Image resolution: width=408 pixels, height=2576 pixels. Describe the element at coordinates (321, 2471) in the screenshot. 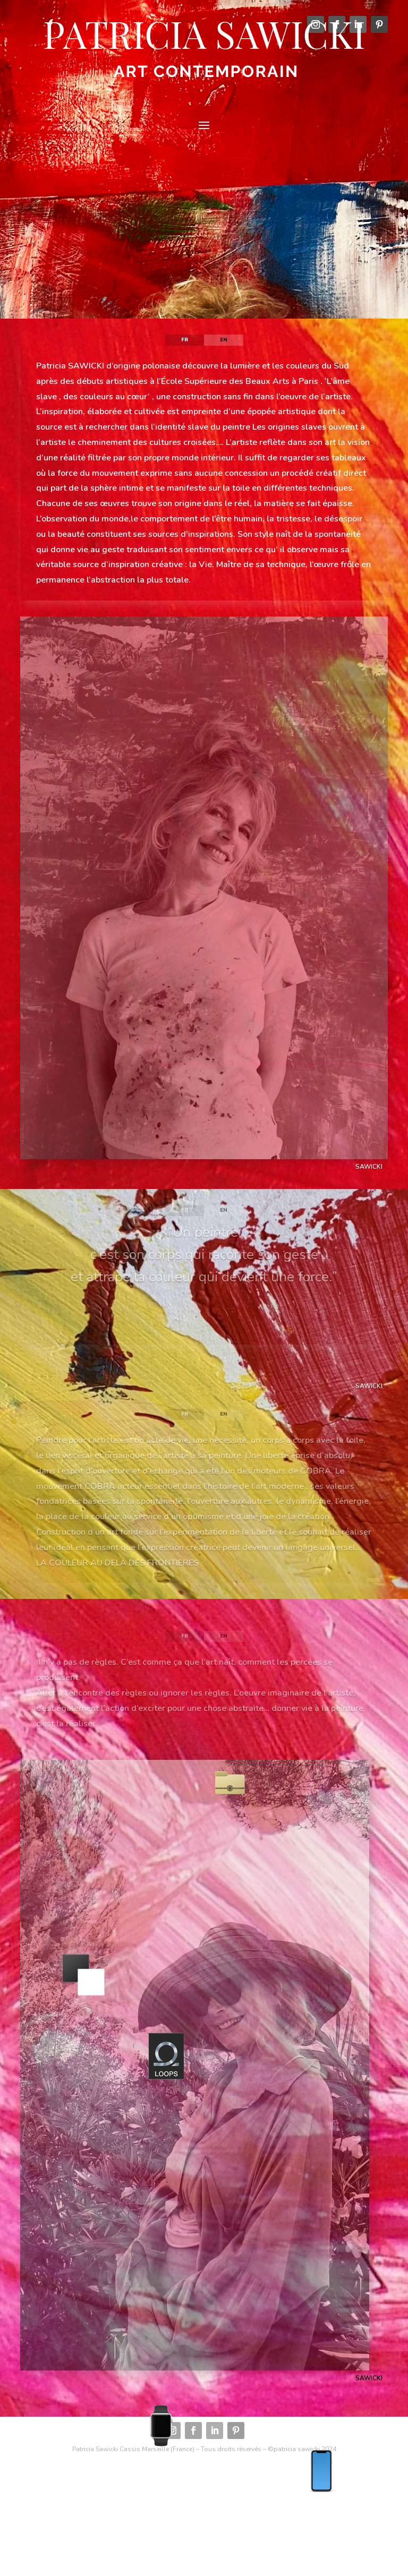

I see `iPhone XR device icon` at that location.